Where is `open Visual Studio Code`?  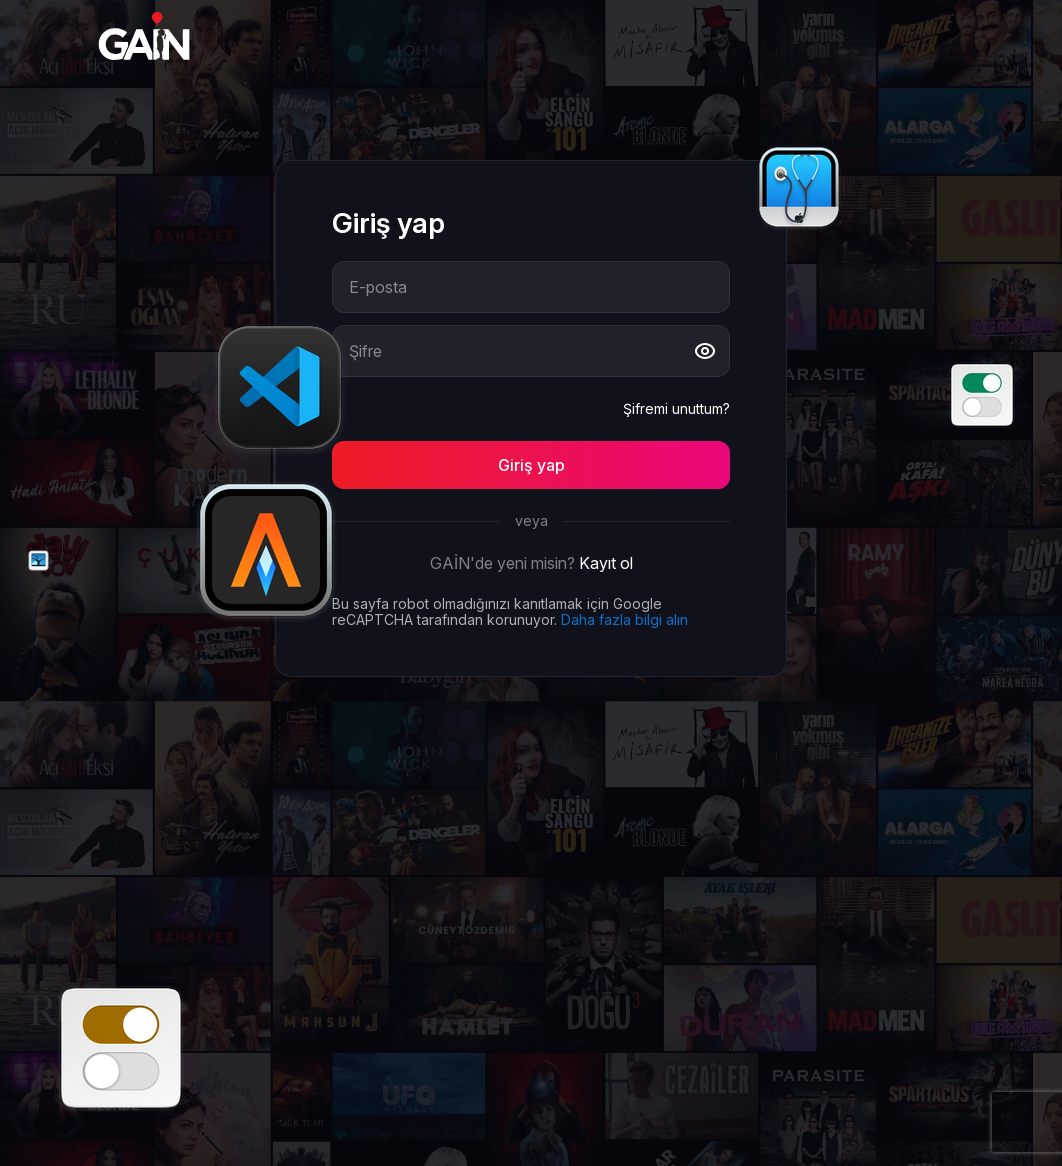 open Visual Studio Code is located at coordinates (279, 387).